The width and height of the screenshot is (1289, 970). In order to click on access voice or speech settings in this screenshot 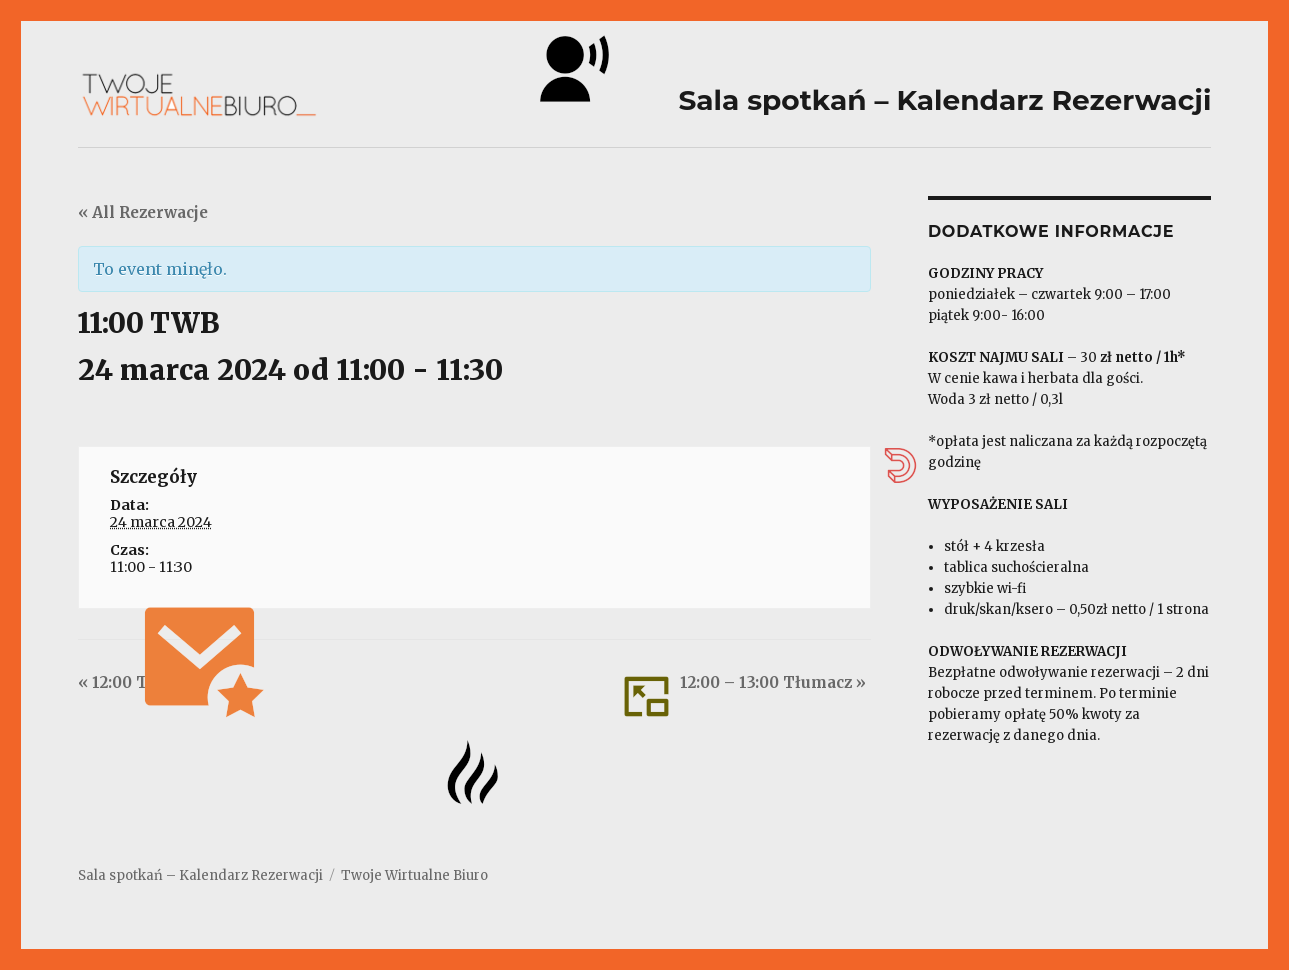, I will do `click(574, 70)`.